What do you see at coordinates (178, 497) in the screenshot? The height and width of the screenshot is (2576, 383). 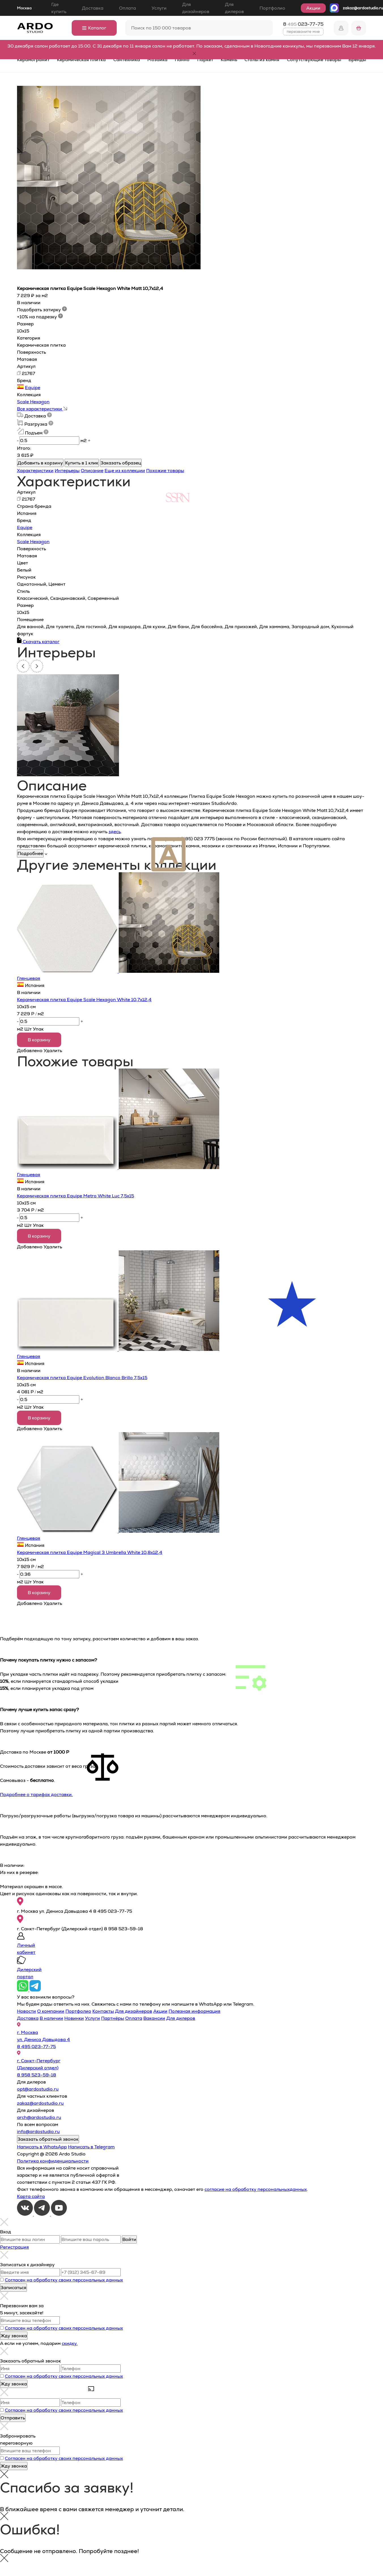 I see `visit SSRN academic research repository` at bounding box center [178, 497].